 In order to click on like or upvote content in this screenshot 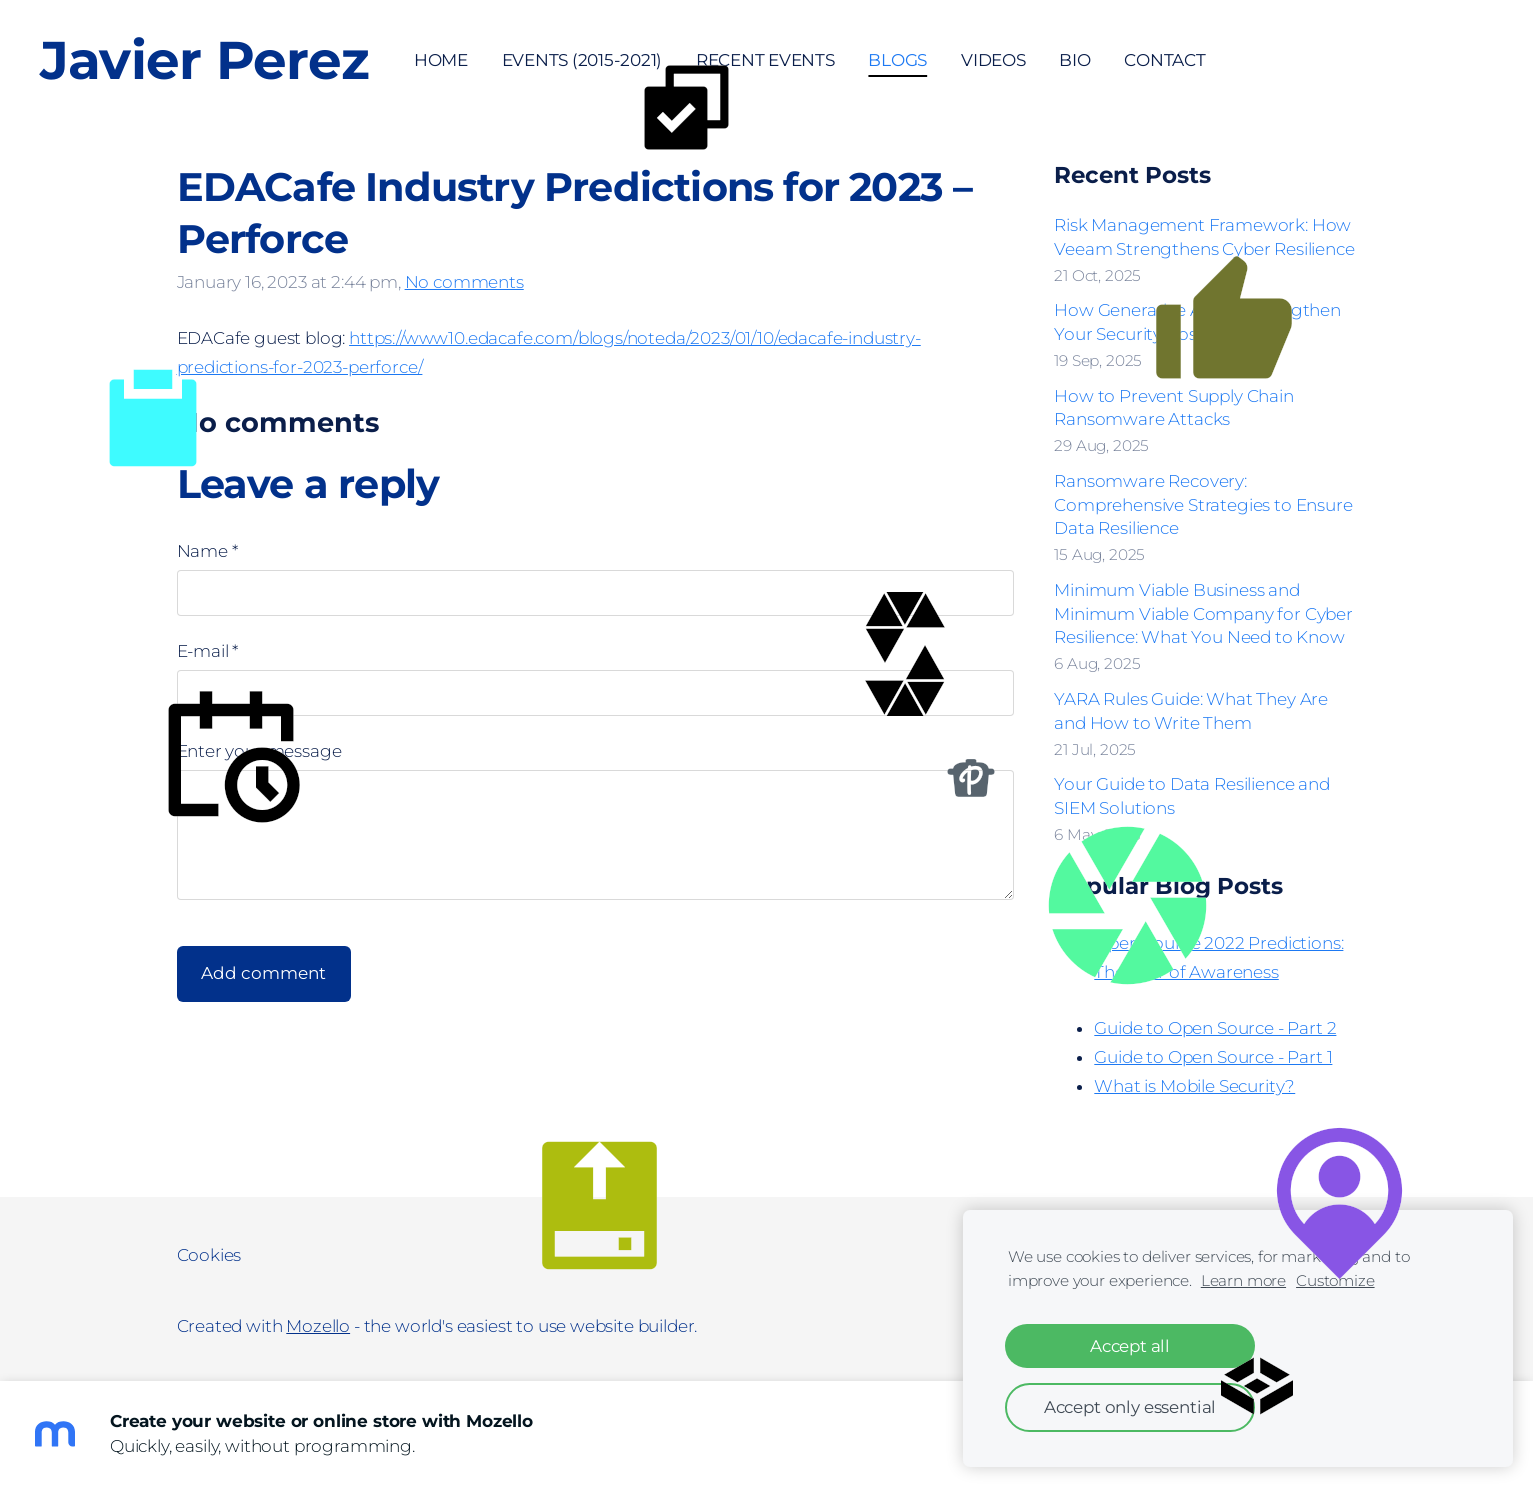, I will do `click(1224, 323)`.